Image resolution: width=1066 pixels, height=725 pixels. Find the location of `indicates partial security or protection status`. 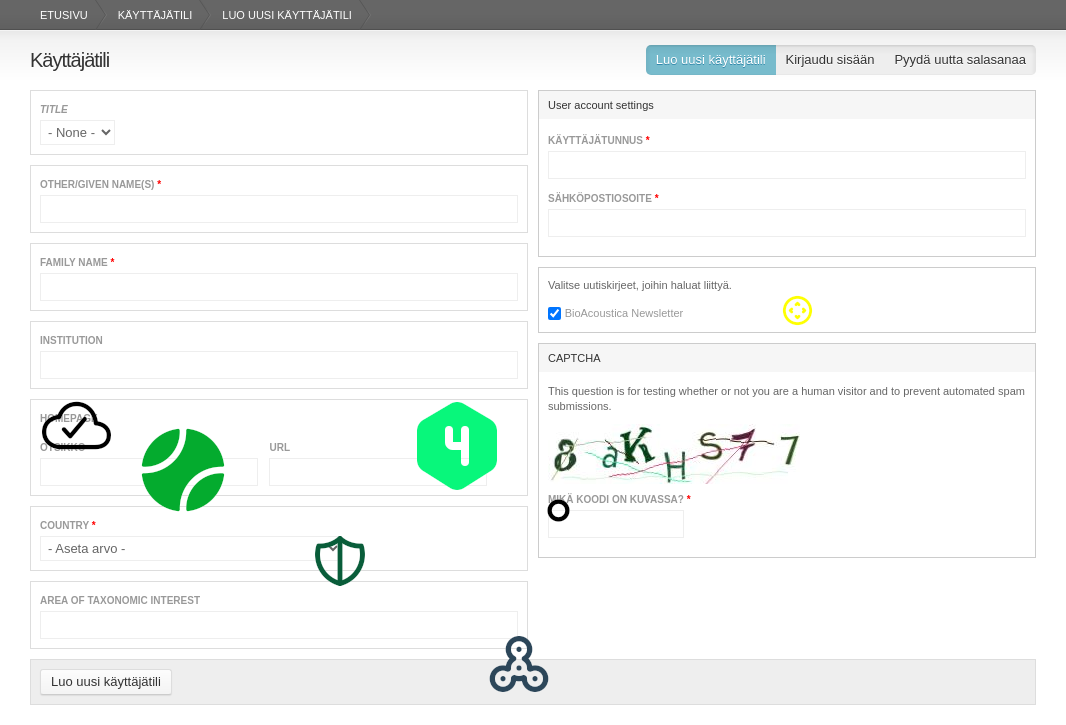

indicates partial security or protection status is located at coordinates (340, 561).